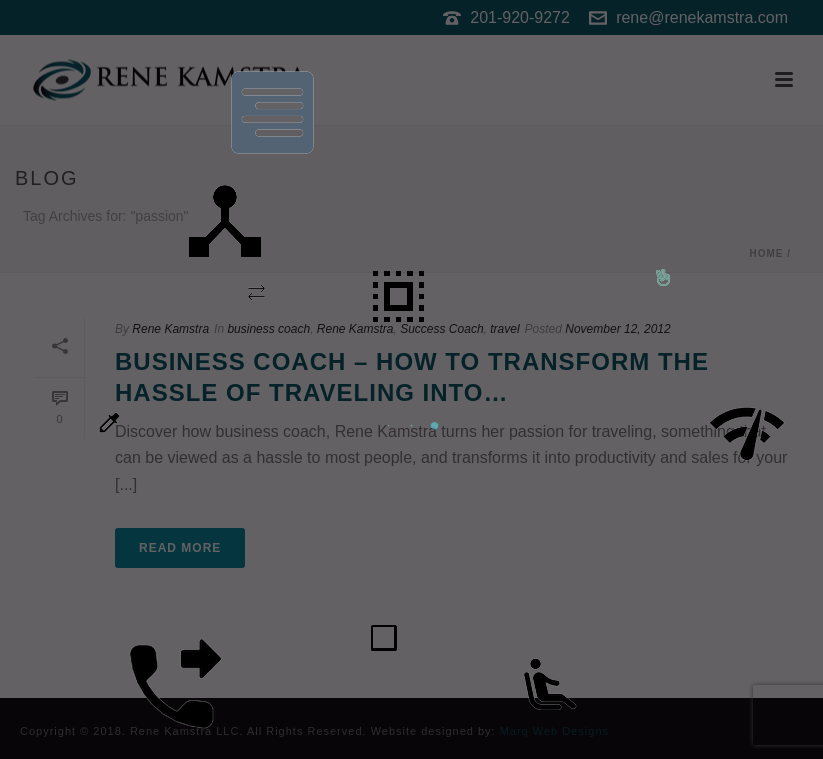 The height and width of the screenshot is (759, 823). I want to click on pick a color from the canvas, so click(109, 422).